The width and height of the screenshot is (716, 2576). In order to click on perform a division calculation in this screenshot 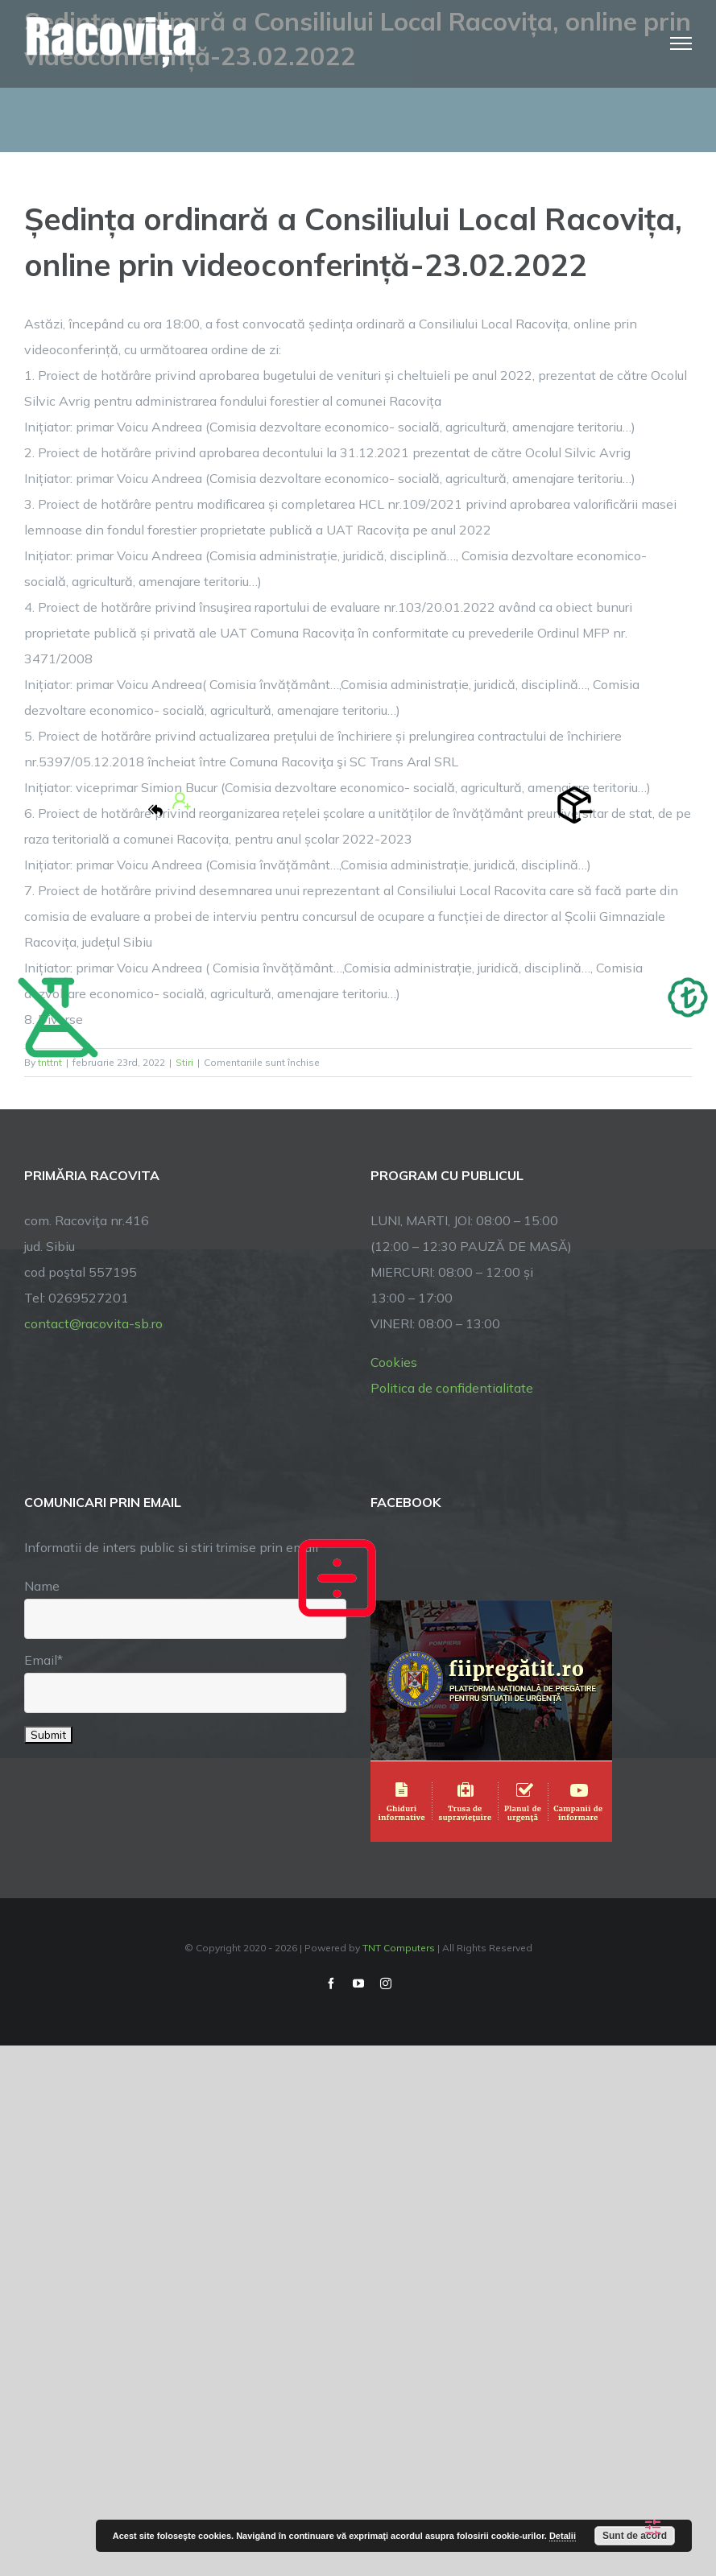, I will do `click(337, 1578)`.